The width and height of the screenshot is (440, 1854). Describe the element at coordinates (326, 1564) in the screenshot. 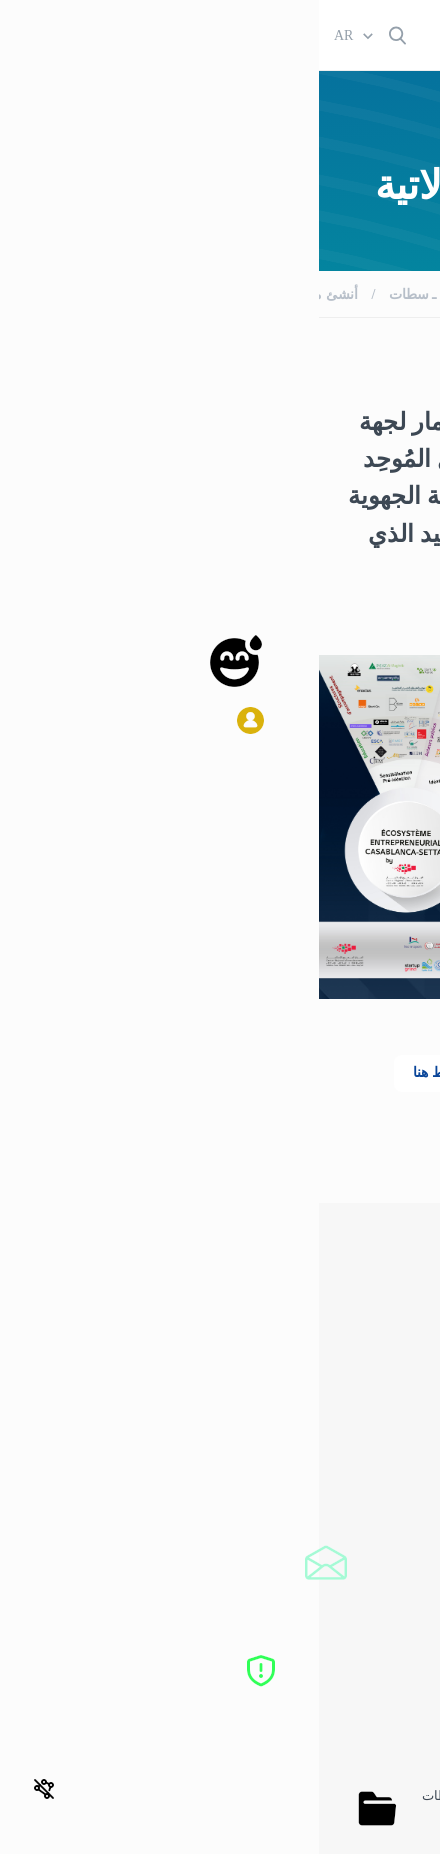

I see `view read messages` at that location.